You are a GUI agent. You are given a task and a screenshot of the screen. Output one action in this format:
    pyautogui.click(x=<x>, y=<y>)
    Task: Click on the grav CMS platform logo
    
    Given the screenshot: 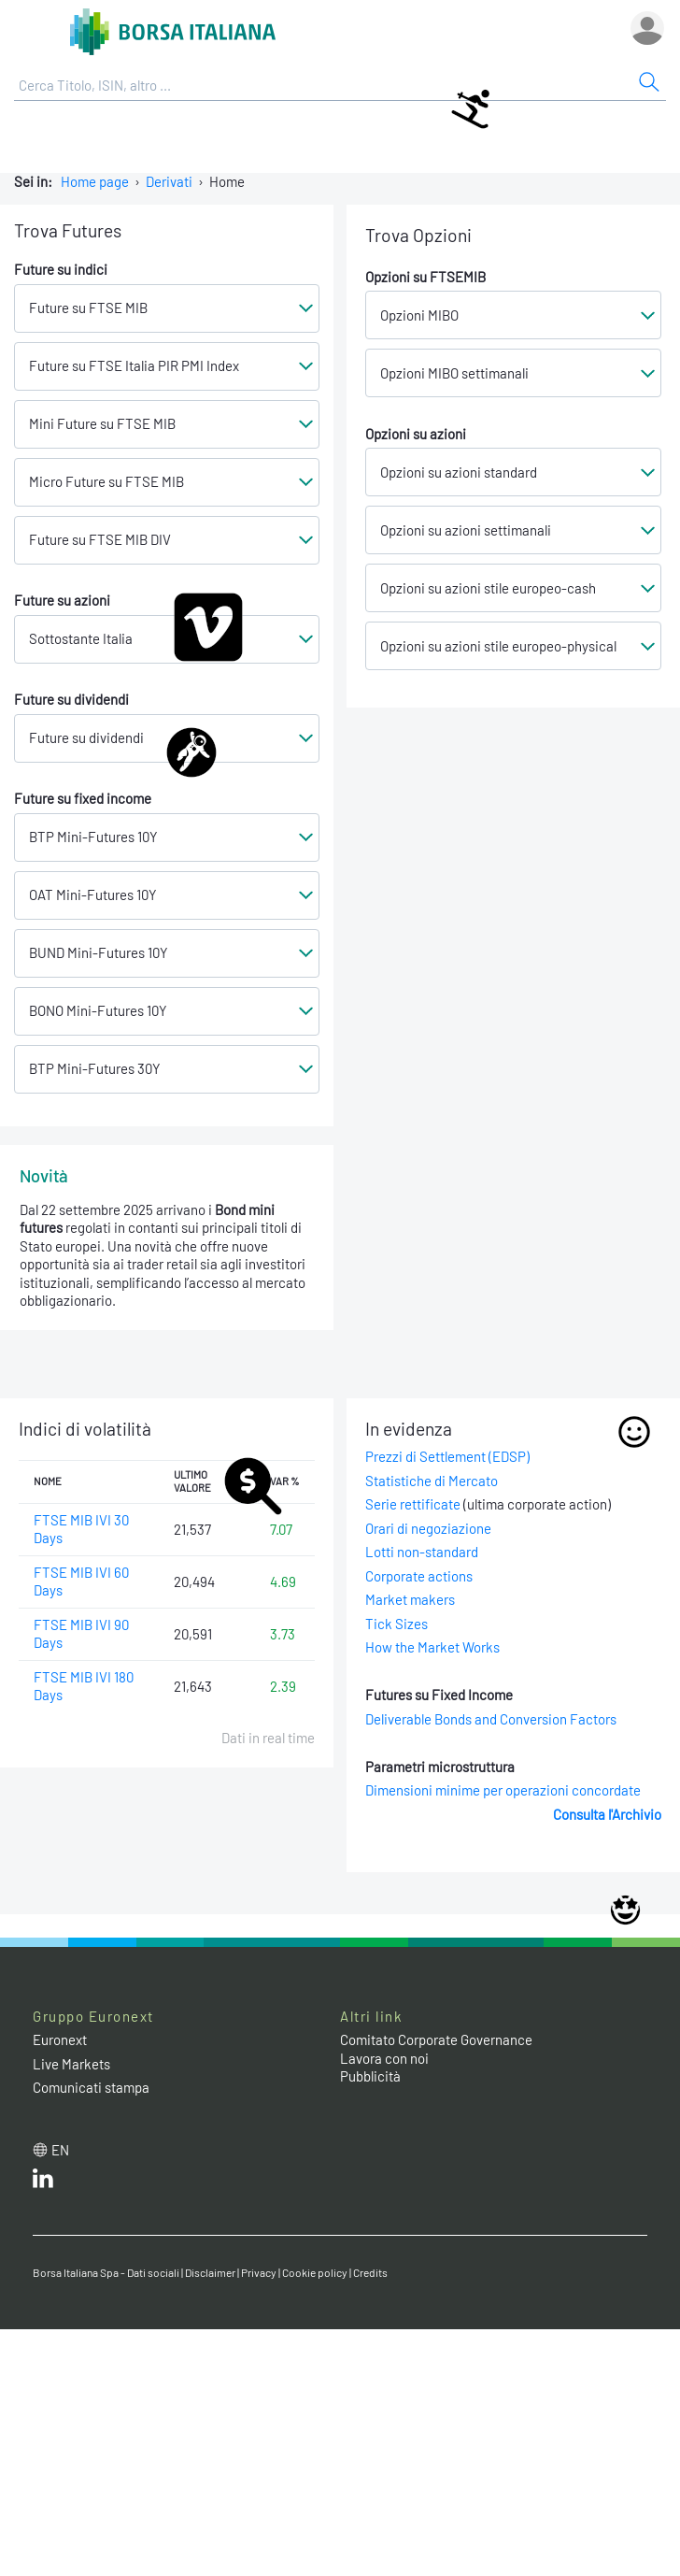 What is the action you would take?
    pyautogui.click(x=191, y=752)
    